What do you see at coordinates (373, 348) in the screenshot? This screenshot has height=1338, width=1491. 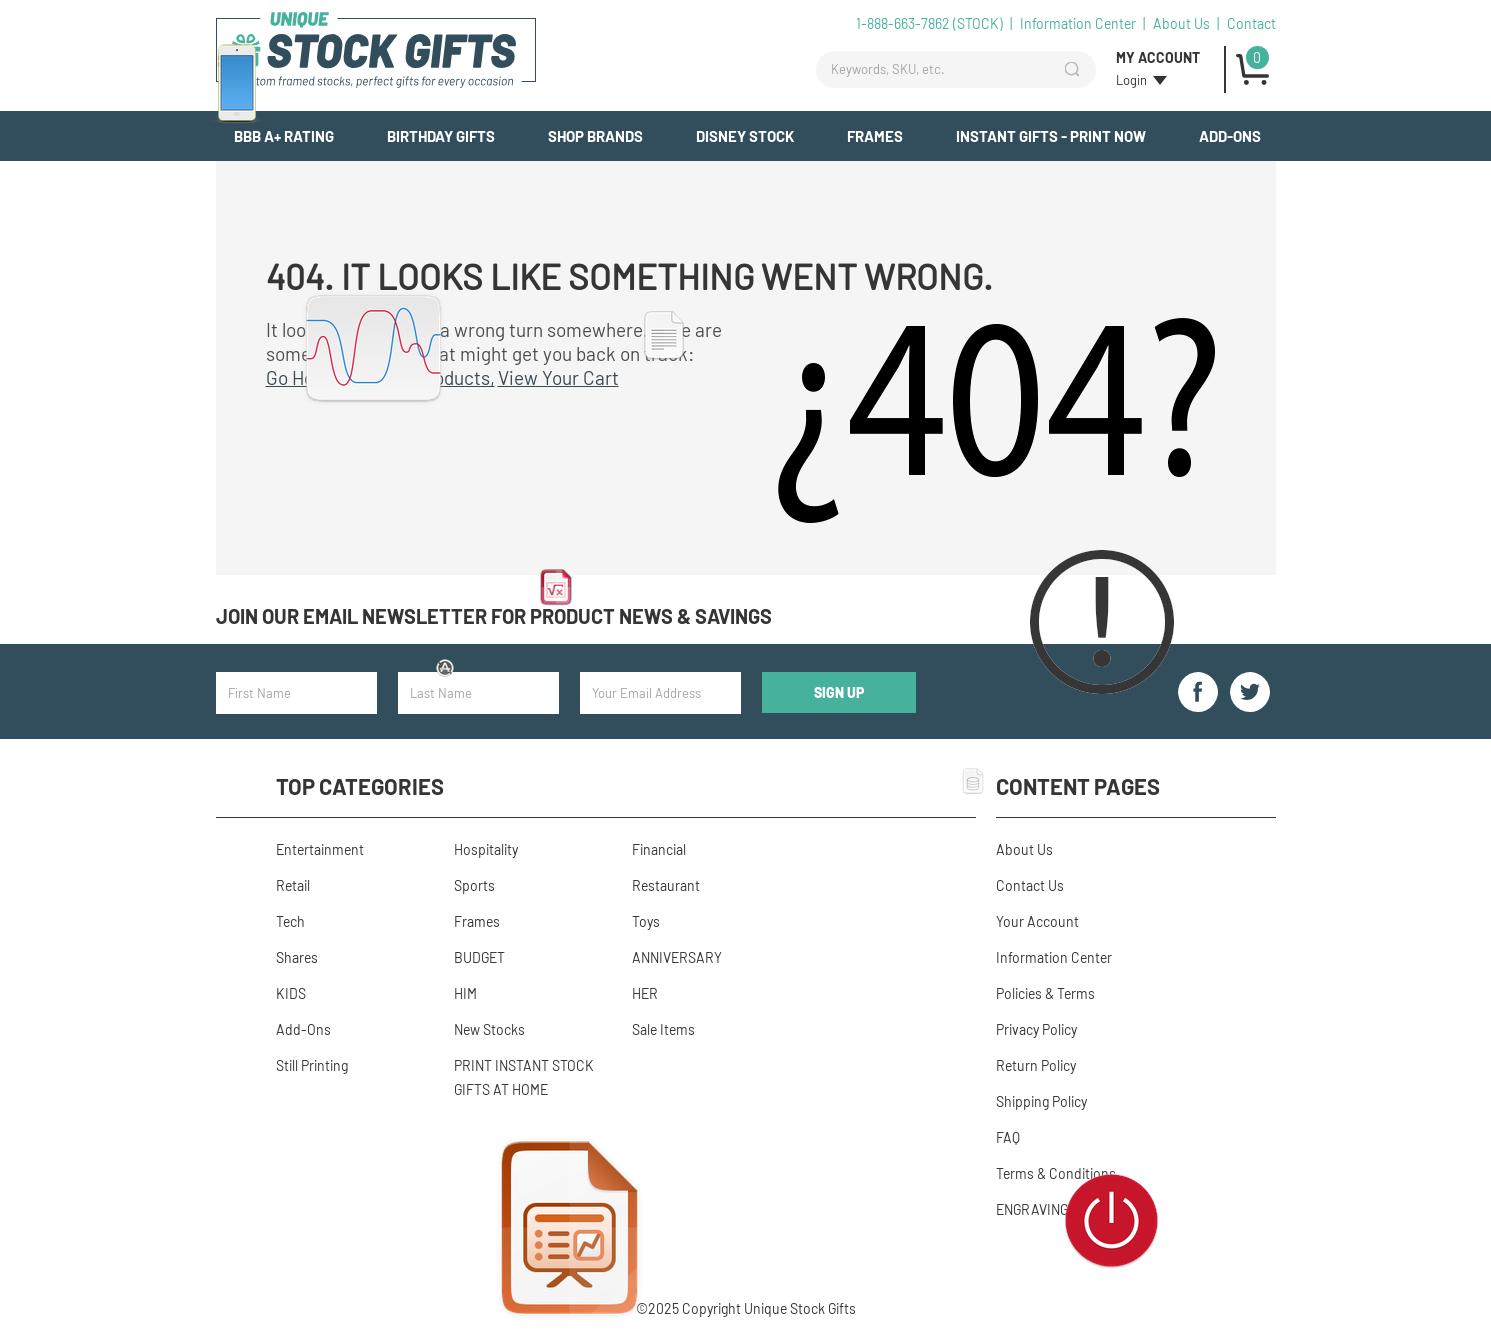 I see `open power statistics application` at bounding box center [373, 348].